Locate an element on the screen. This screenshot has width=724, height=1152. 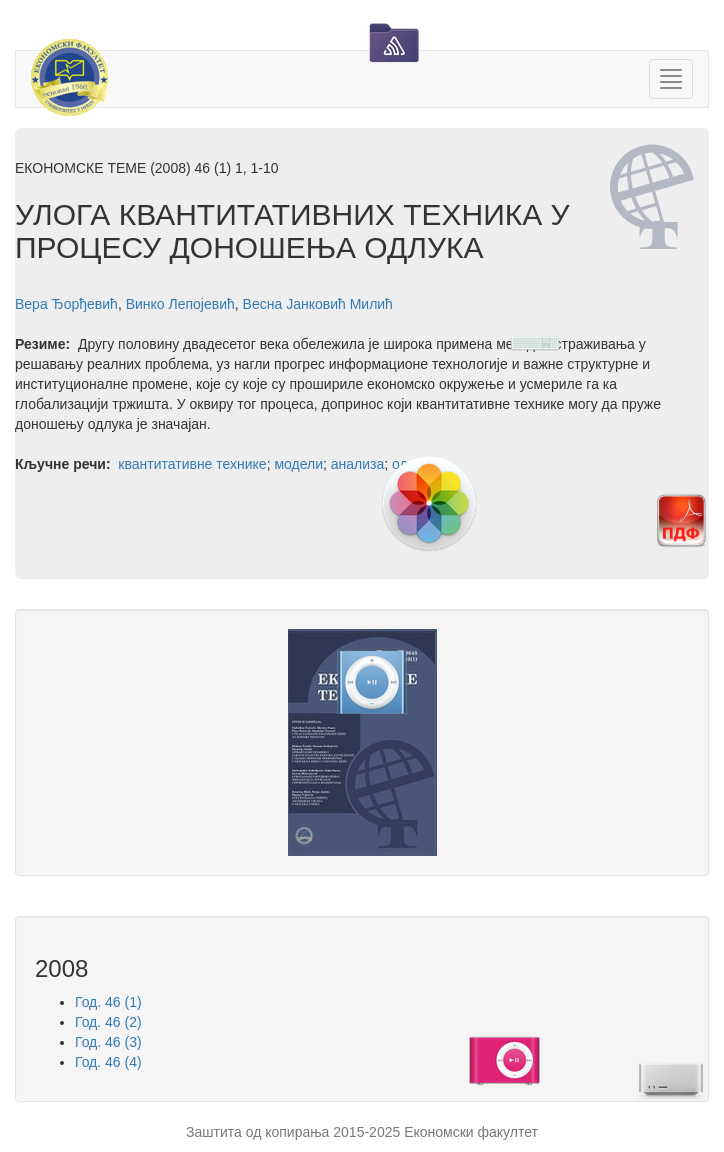
pink iPod shuffle device icon is located at coordinates (504, 1047).